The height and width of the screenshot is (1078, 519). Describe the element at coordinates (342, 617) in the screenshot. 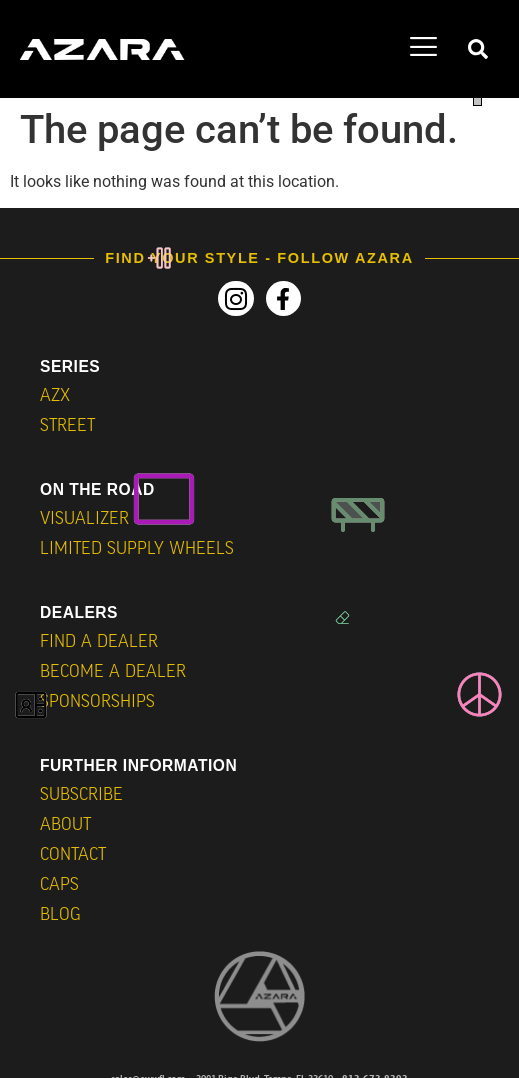

I see `erase or delete content` at that location.